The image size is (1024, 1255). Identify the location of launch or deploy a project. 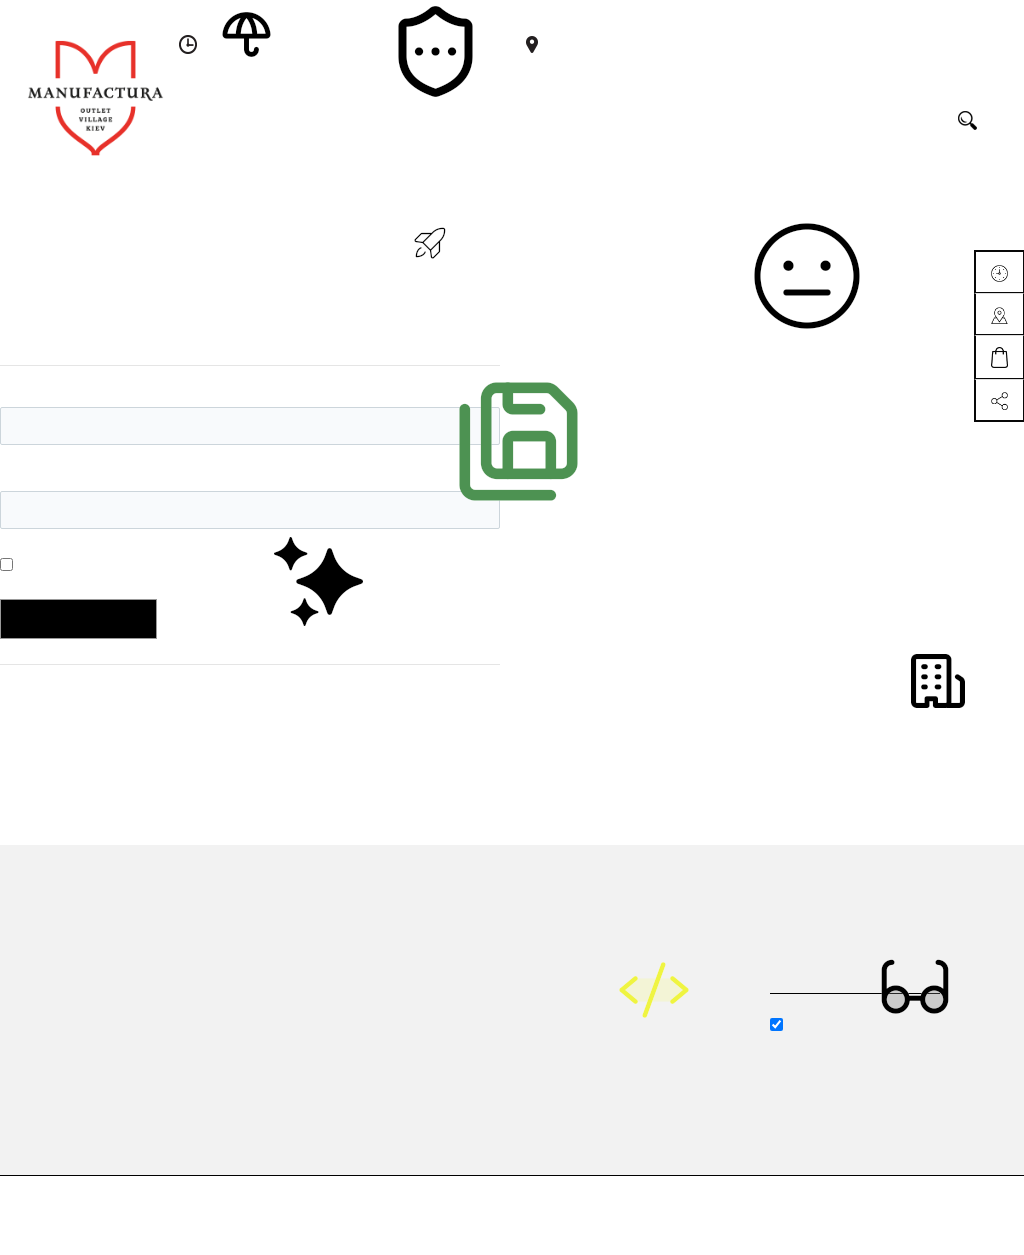
(430, 242).